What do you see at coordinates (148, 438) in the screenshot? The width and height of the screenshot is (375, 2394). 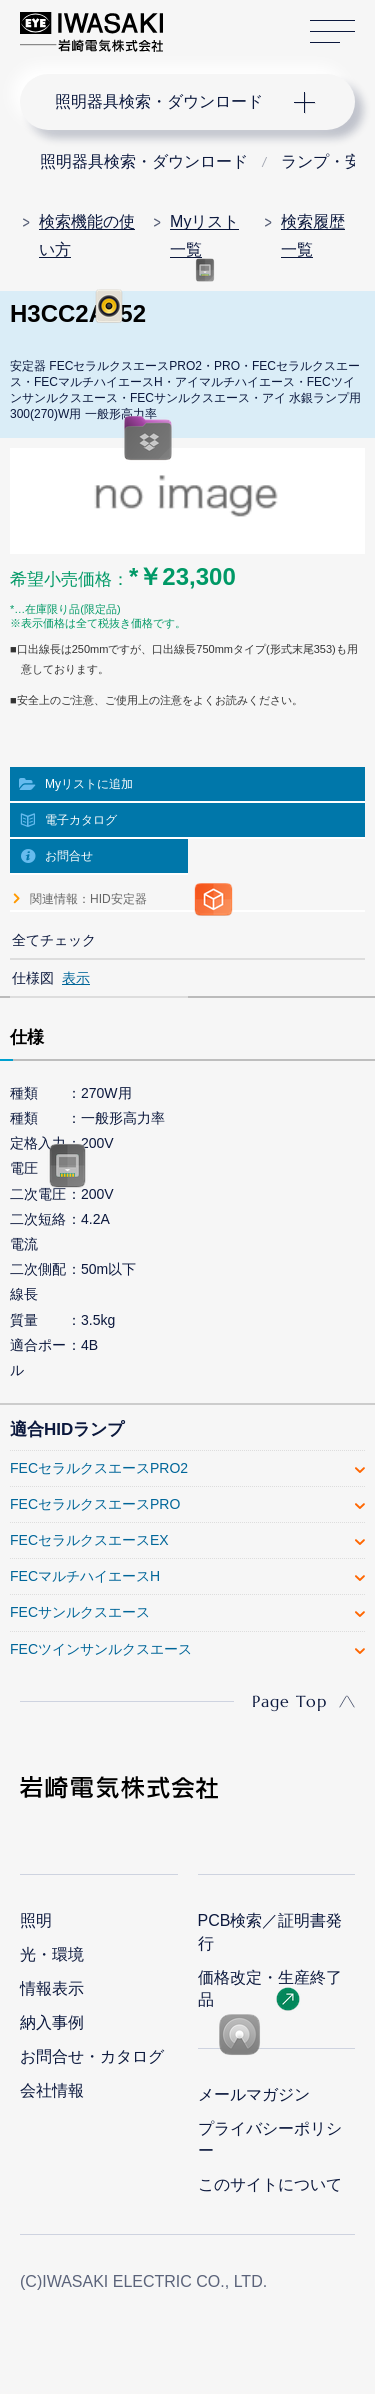 I see `open your dropbox synced folder` at bounding box center [148, 438].